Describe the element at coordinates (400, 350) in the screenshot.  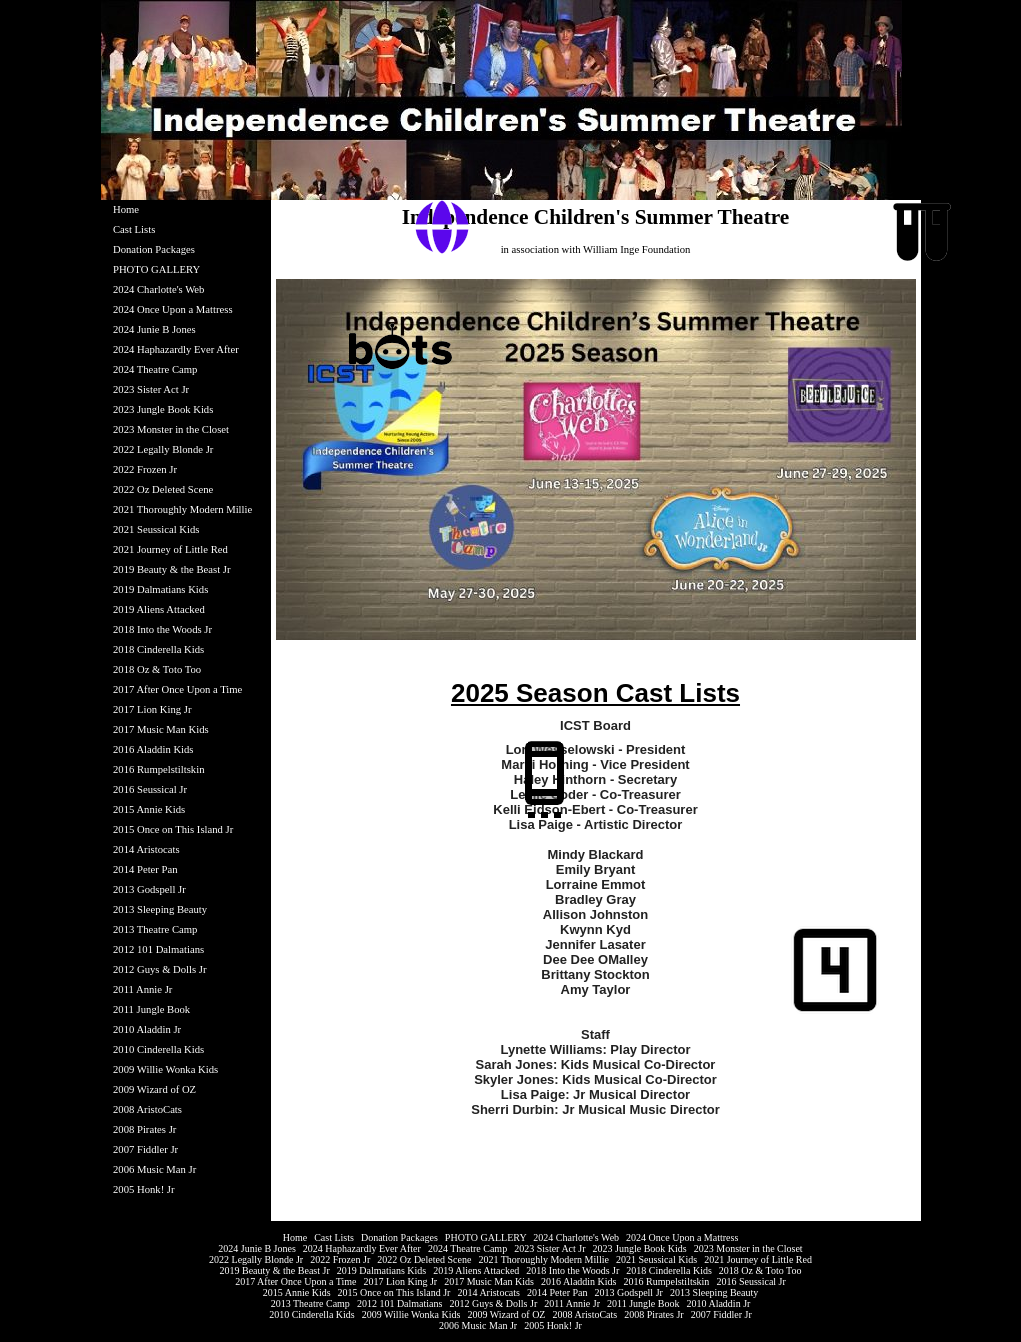
I see `bots platform logo` at that location.